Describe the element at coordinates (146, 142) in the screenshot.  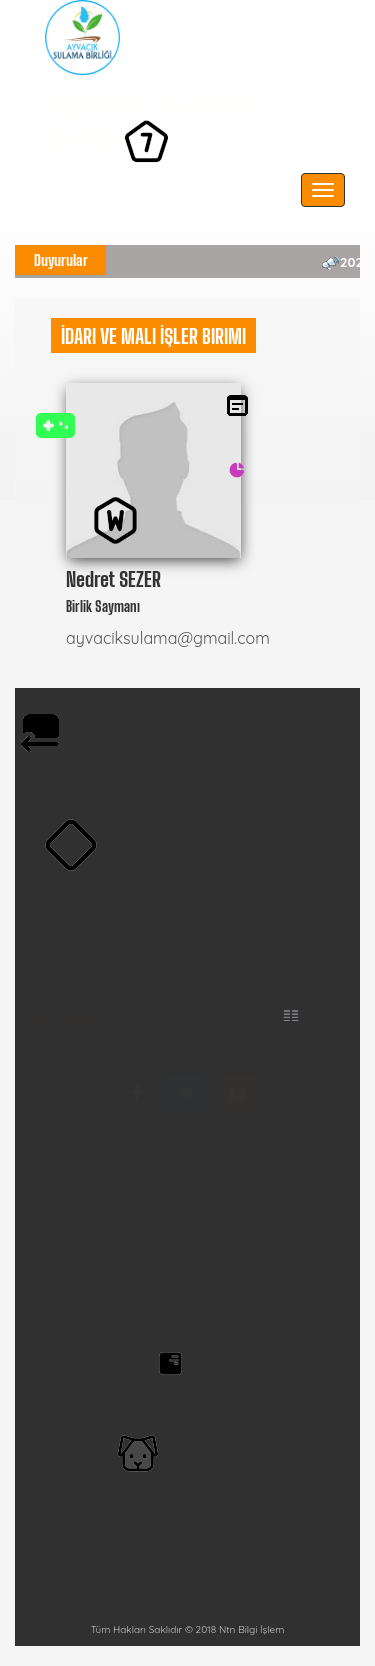
I see `indicates step 7 in a multi-step process` at that location.